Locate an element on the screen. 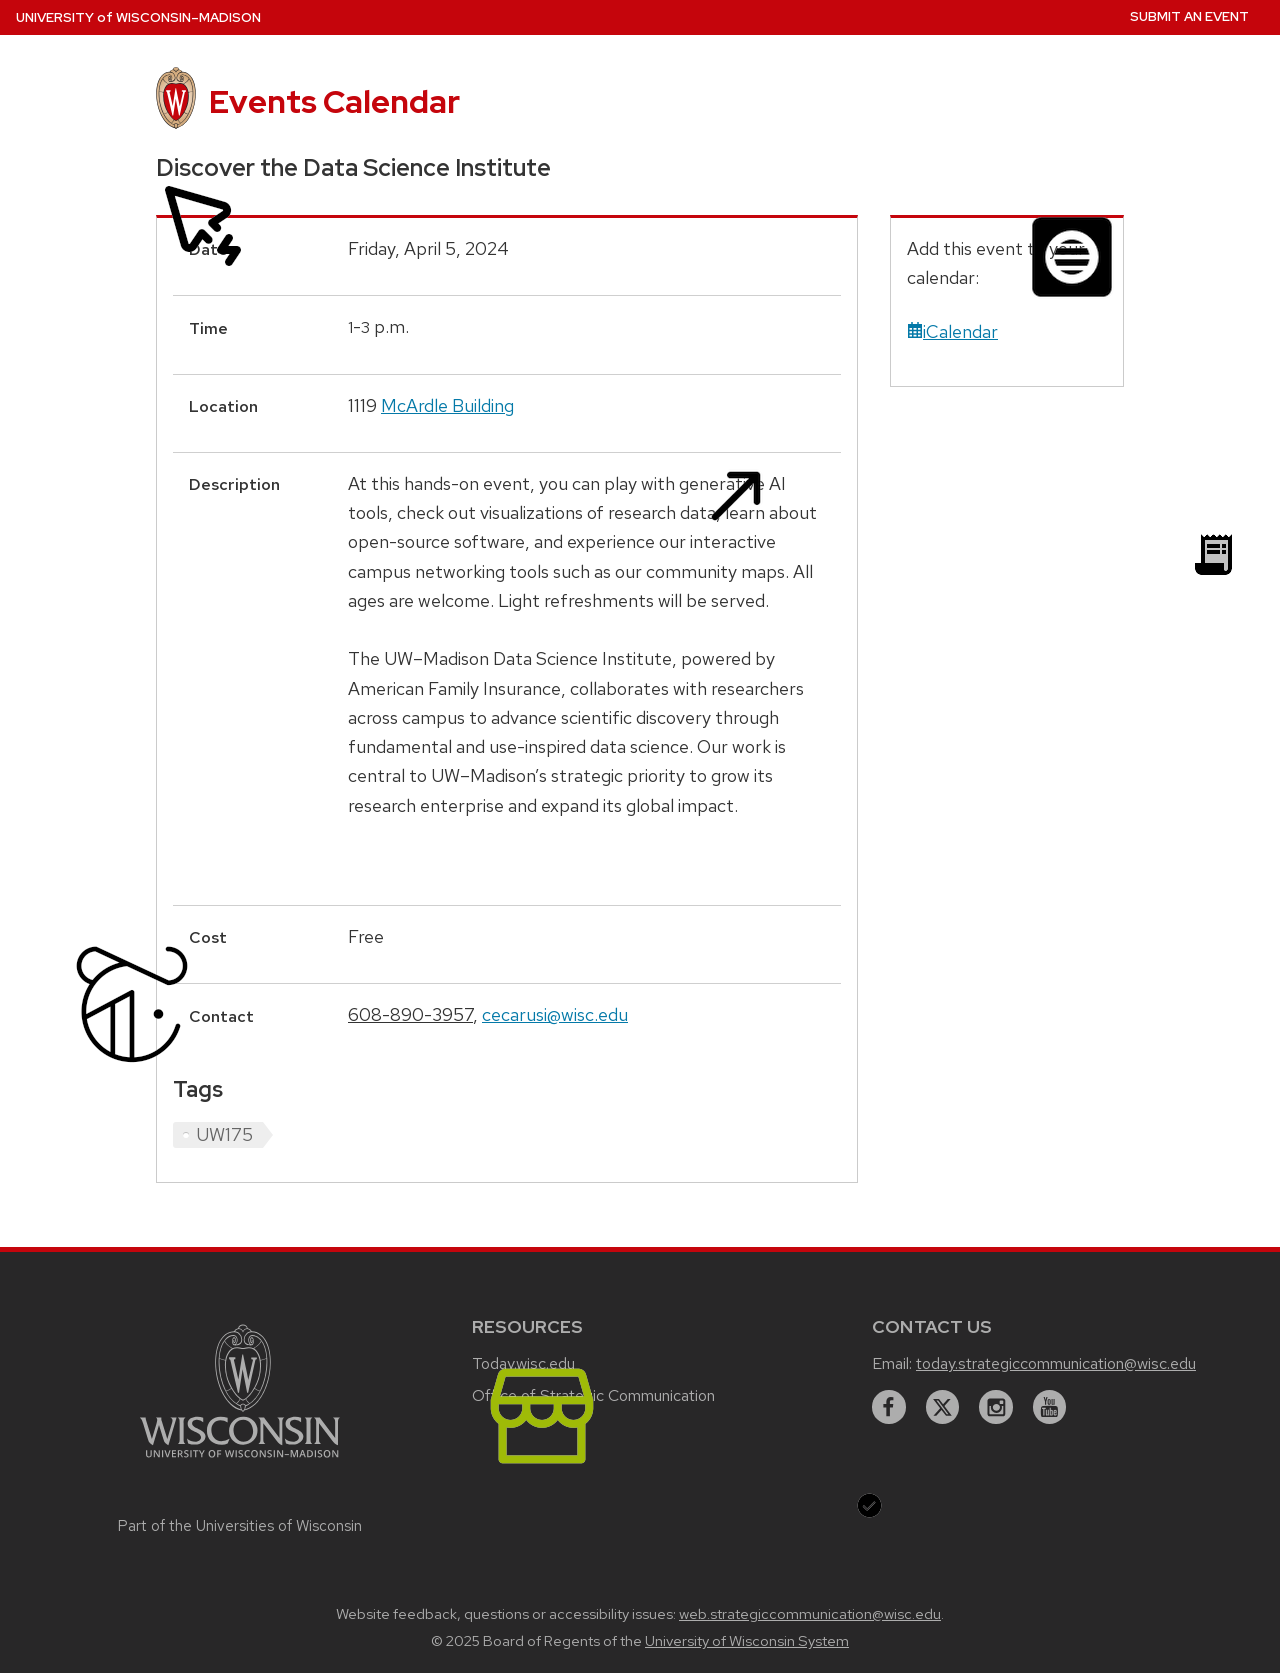  view receipt or transaction details is located at coordinates (1213, 554).